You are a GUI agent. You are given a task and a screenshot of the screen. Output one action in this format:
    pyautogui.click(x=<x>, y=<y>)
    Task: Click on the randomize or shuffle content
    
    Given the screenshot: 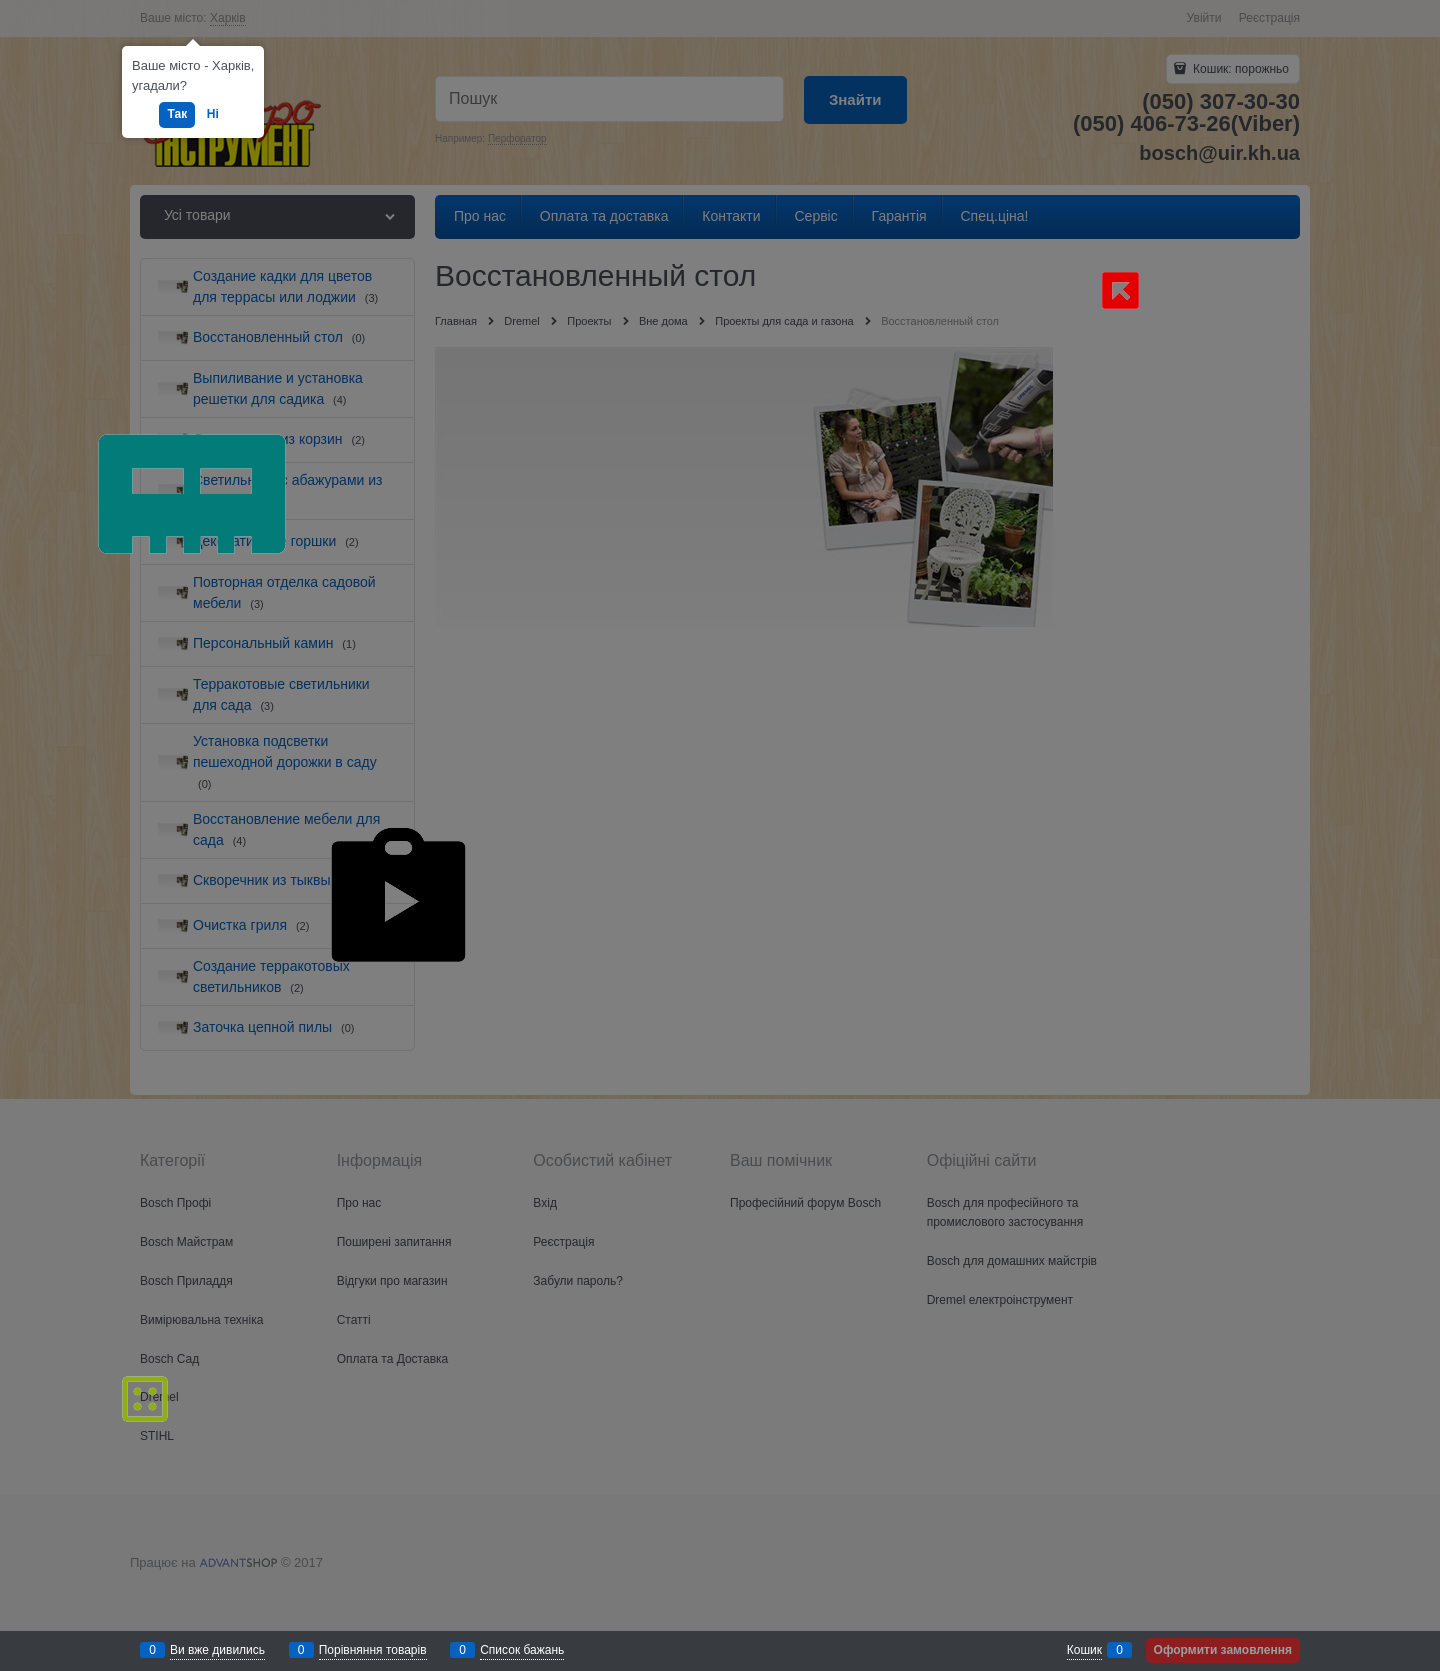 What is the action you would take?
    pyautogui.click(x=145, y=1399)
    